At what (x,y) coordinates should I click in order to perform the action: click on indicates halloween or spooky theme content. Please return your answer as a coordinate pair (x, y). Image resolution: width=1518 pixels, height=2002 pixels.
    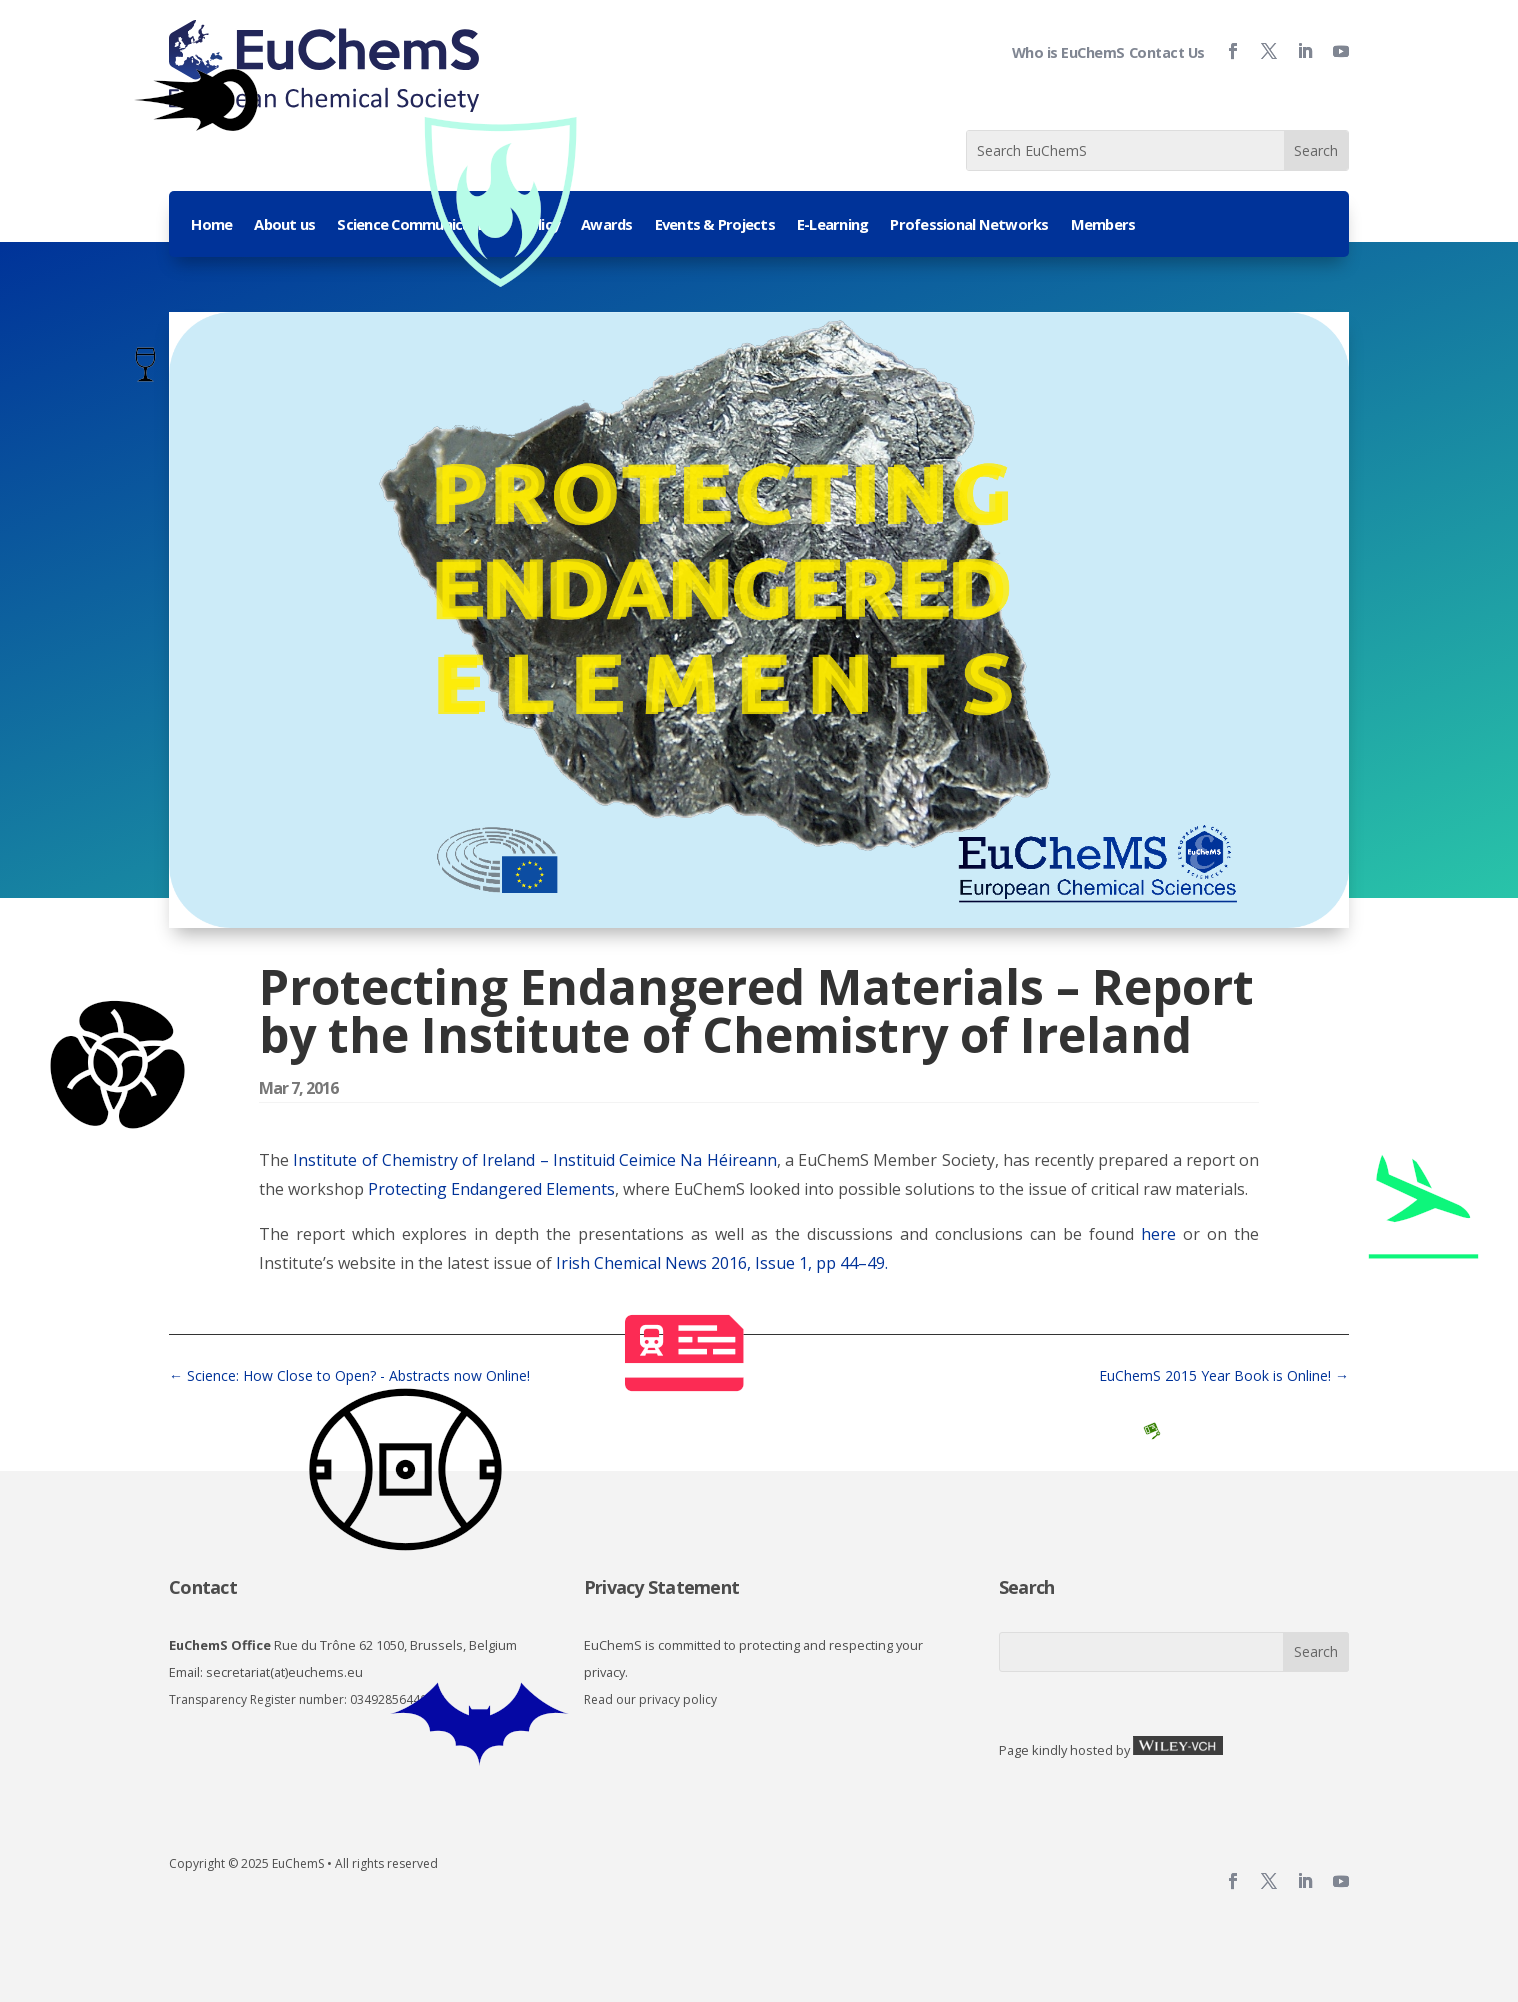
    Looking at the image, I should click on (479, 1724).